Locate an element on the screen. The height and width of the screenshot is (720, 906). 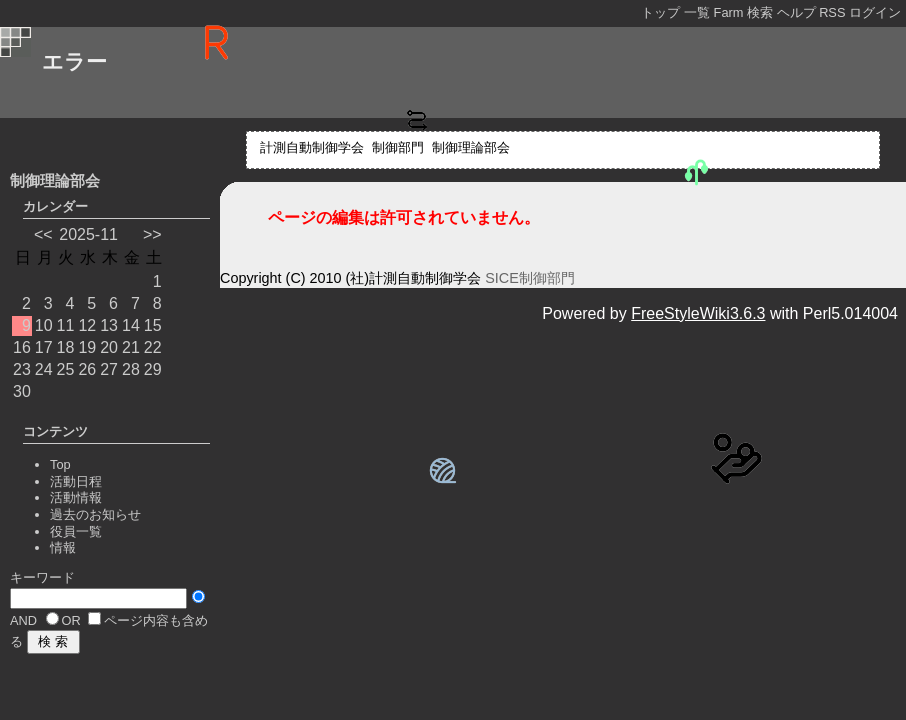
indicates a plant needs watering is located at coordinates (696, 172).